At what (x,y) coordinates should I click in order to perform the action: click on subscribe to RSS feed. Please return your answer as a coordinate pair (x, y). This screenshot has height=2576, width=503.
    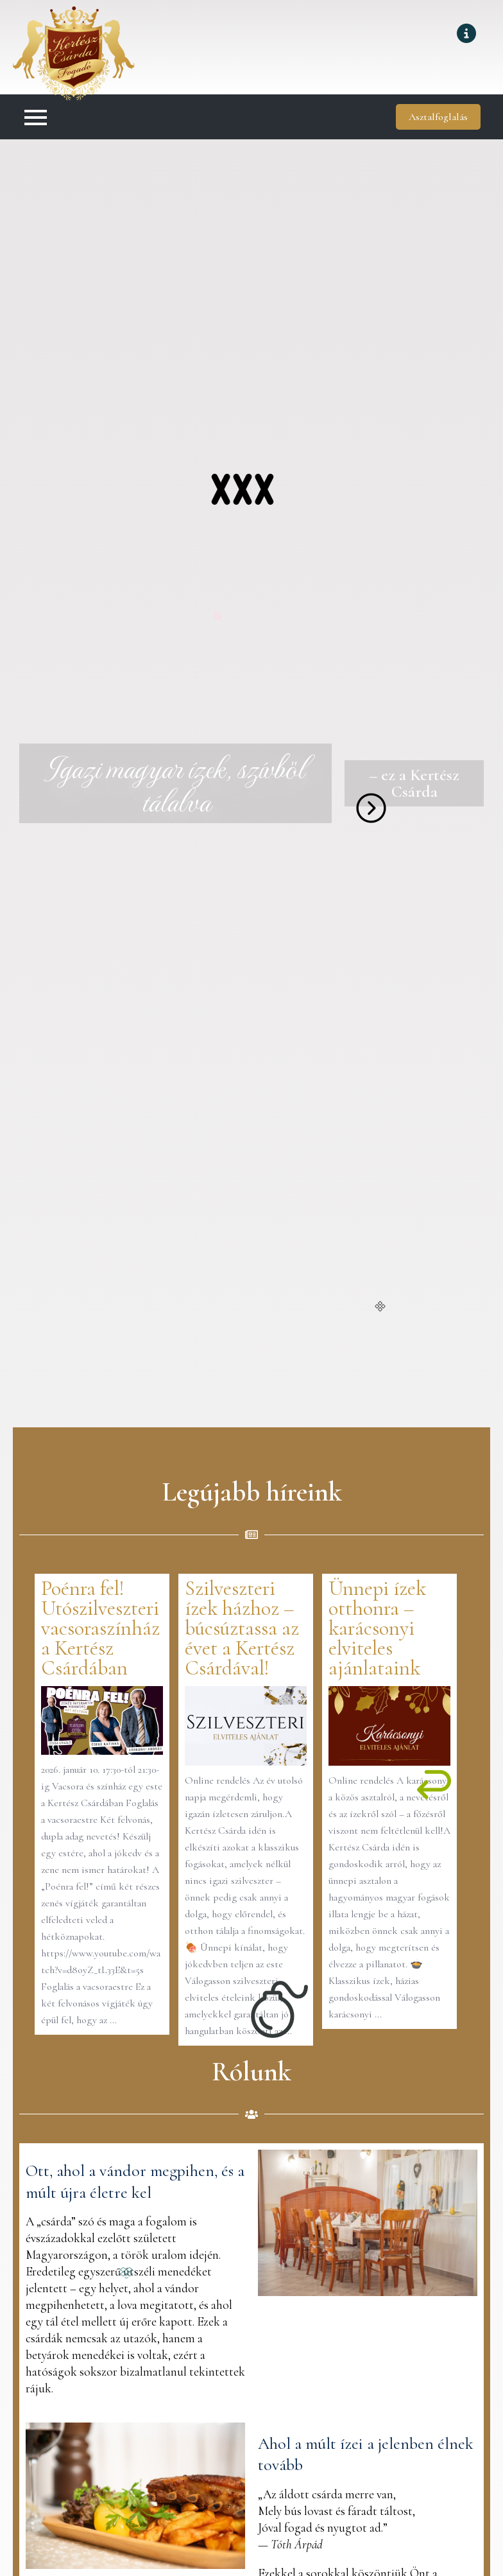
    Looking at the image, I should click on (217, 616).